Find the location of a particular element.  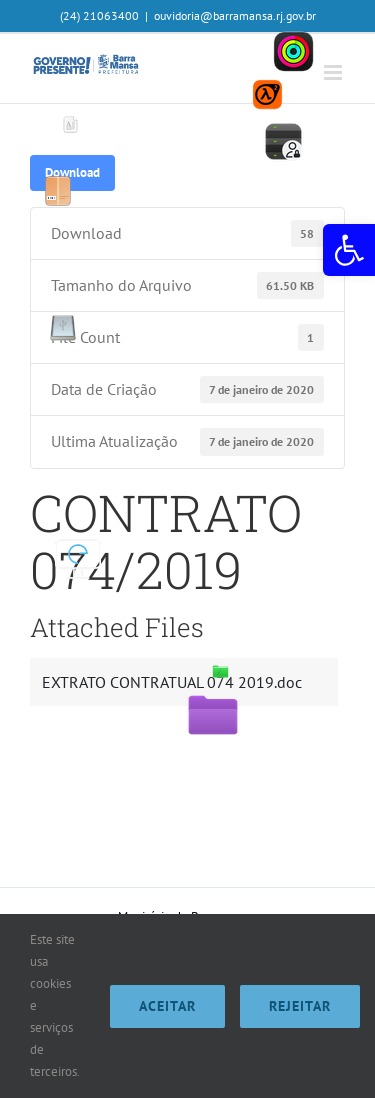

rotate display clockwise is located at coordinates (78, 559).